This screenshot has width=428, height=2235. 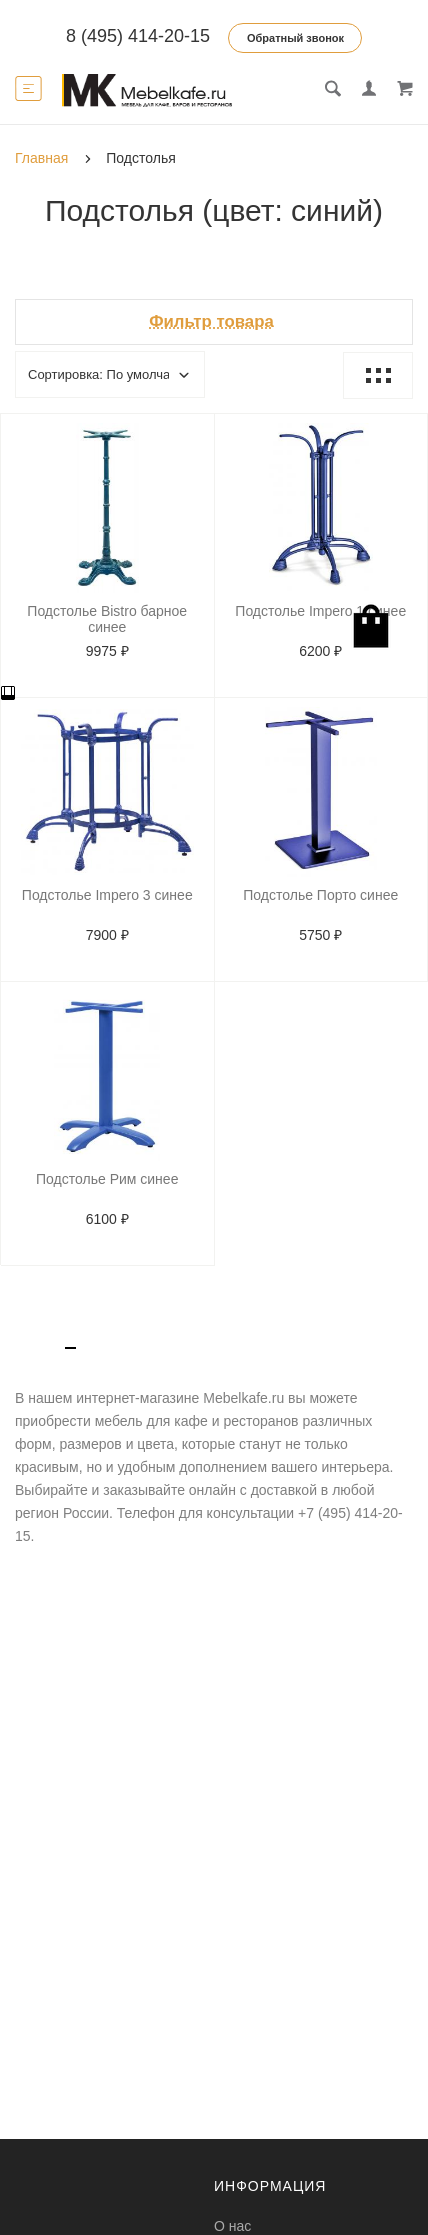 What do you see at coordinates (8, 693) in the screenshot?
I see `toggle justified panel layout` at bounding box center [8, 693].